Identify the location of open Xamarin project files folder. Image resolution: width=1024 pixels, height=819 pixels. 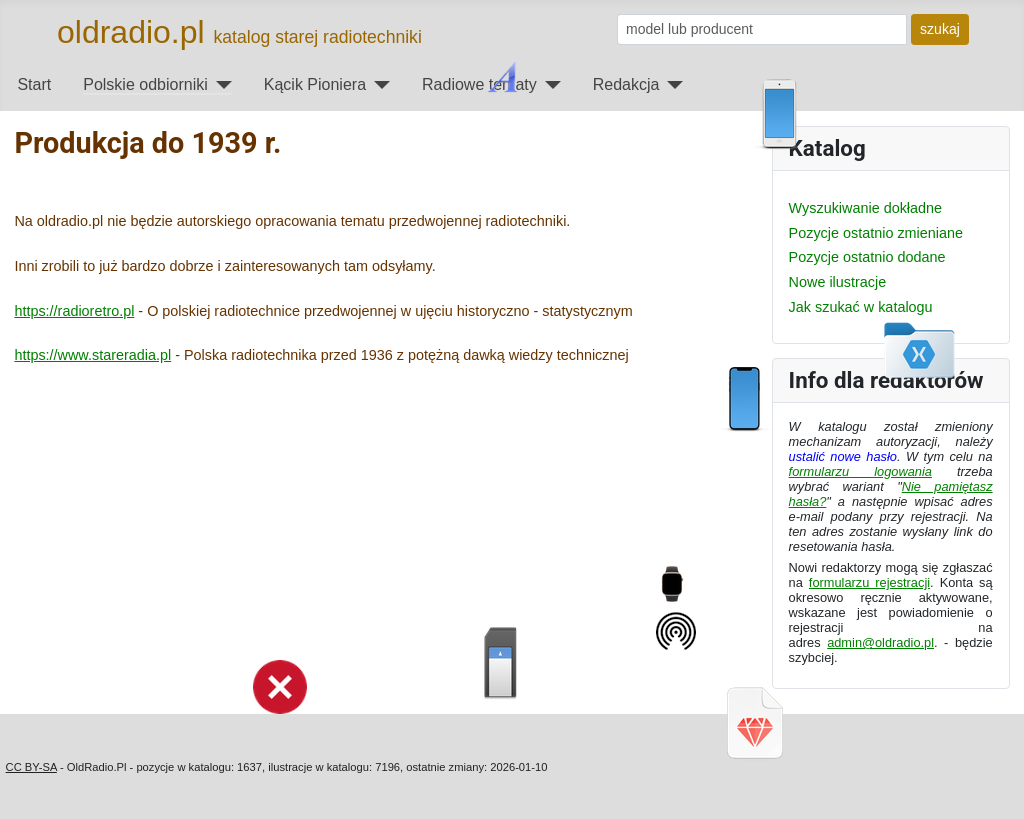
(919, 352).